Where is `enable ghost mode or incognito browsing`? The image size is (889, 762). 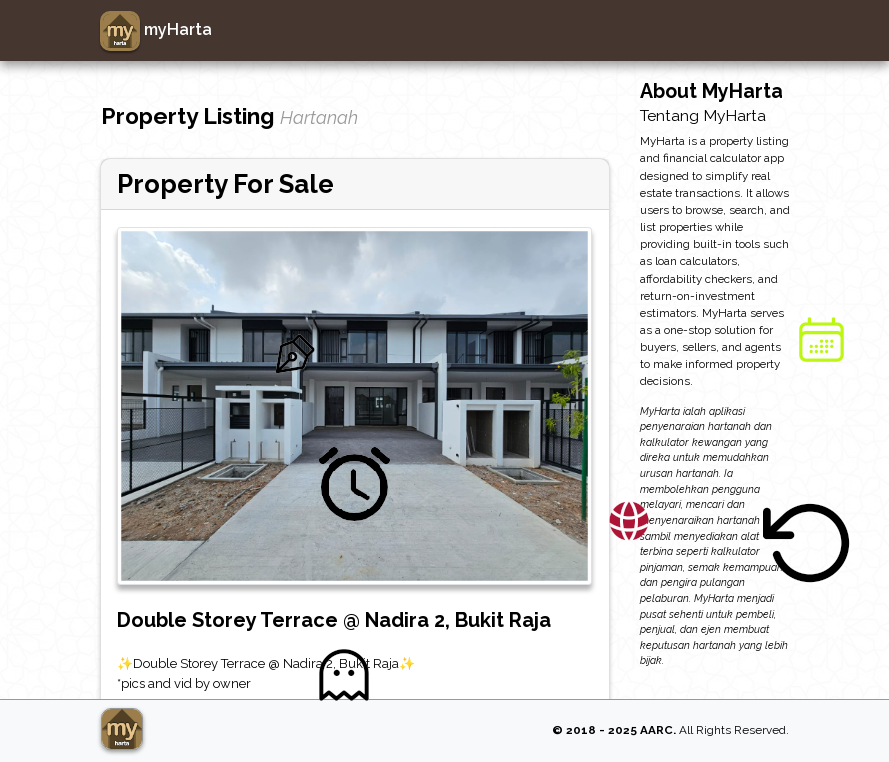
enable ghost mode or incognito browsing is located at coordinates (344, 676).